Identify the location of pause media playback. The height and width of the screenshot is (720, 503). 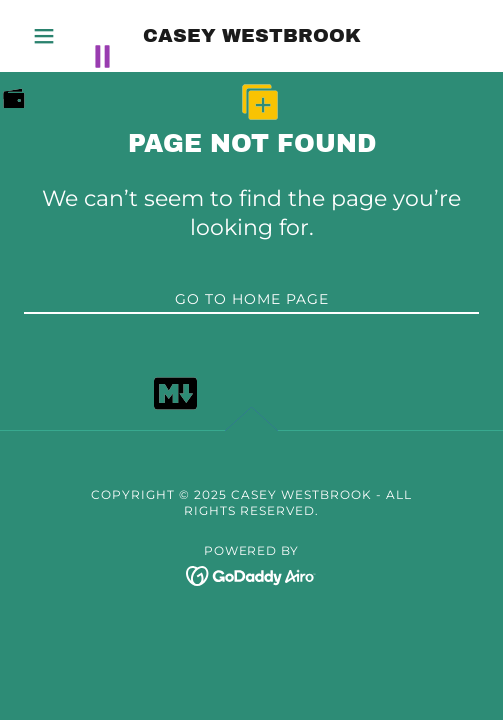
(102, 56).